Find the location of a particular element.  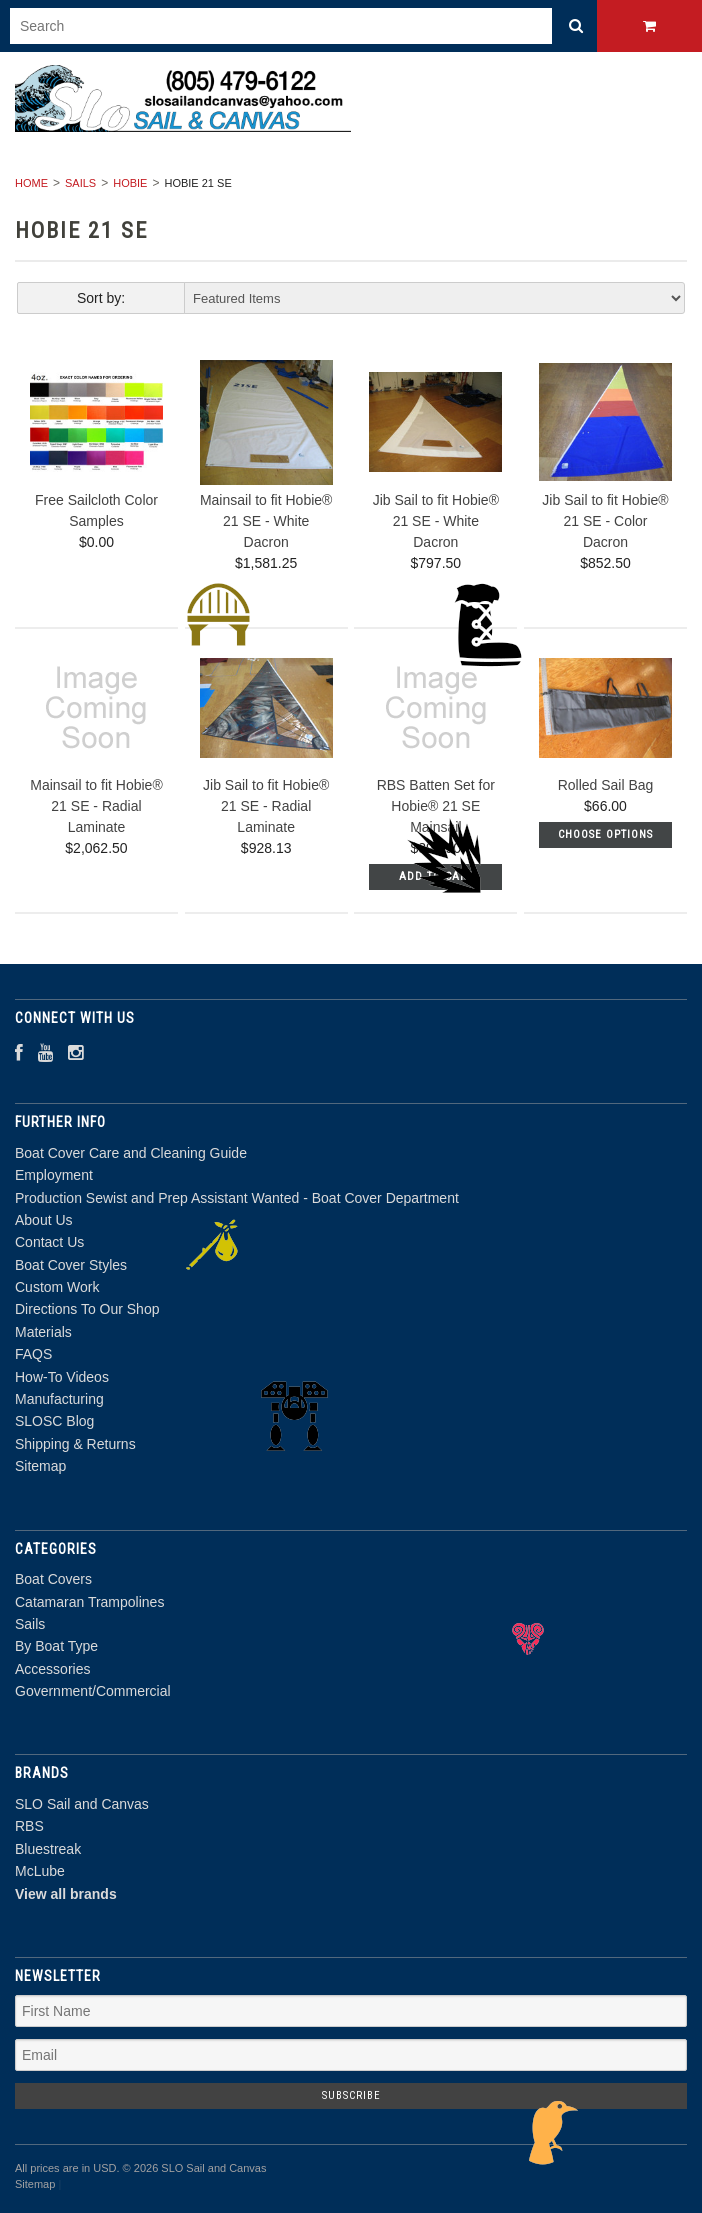

navigate to bridges or infrastructure on a map is located at coordinates (218, 614).